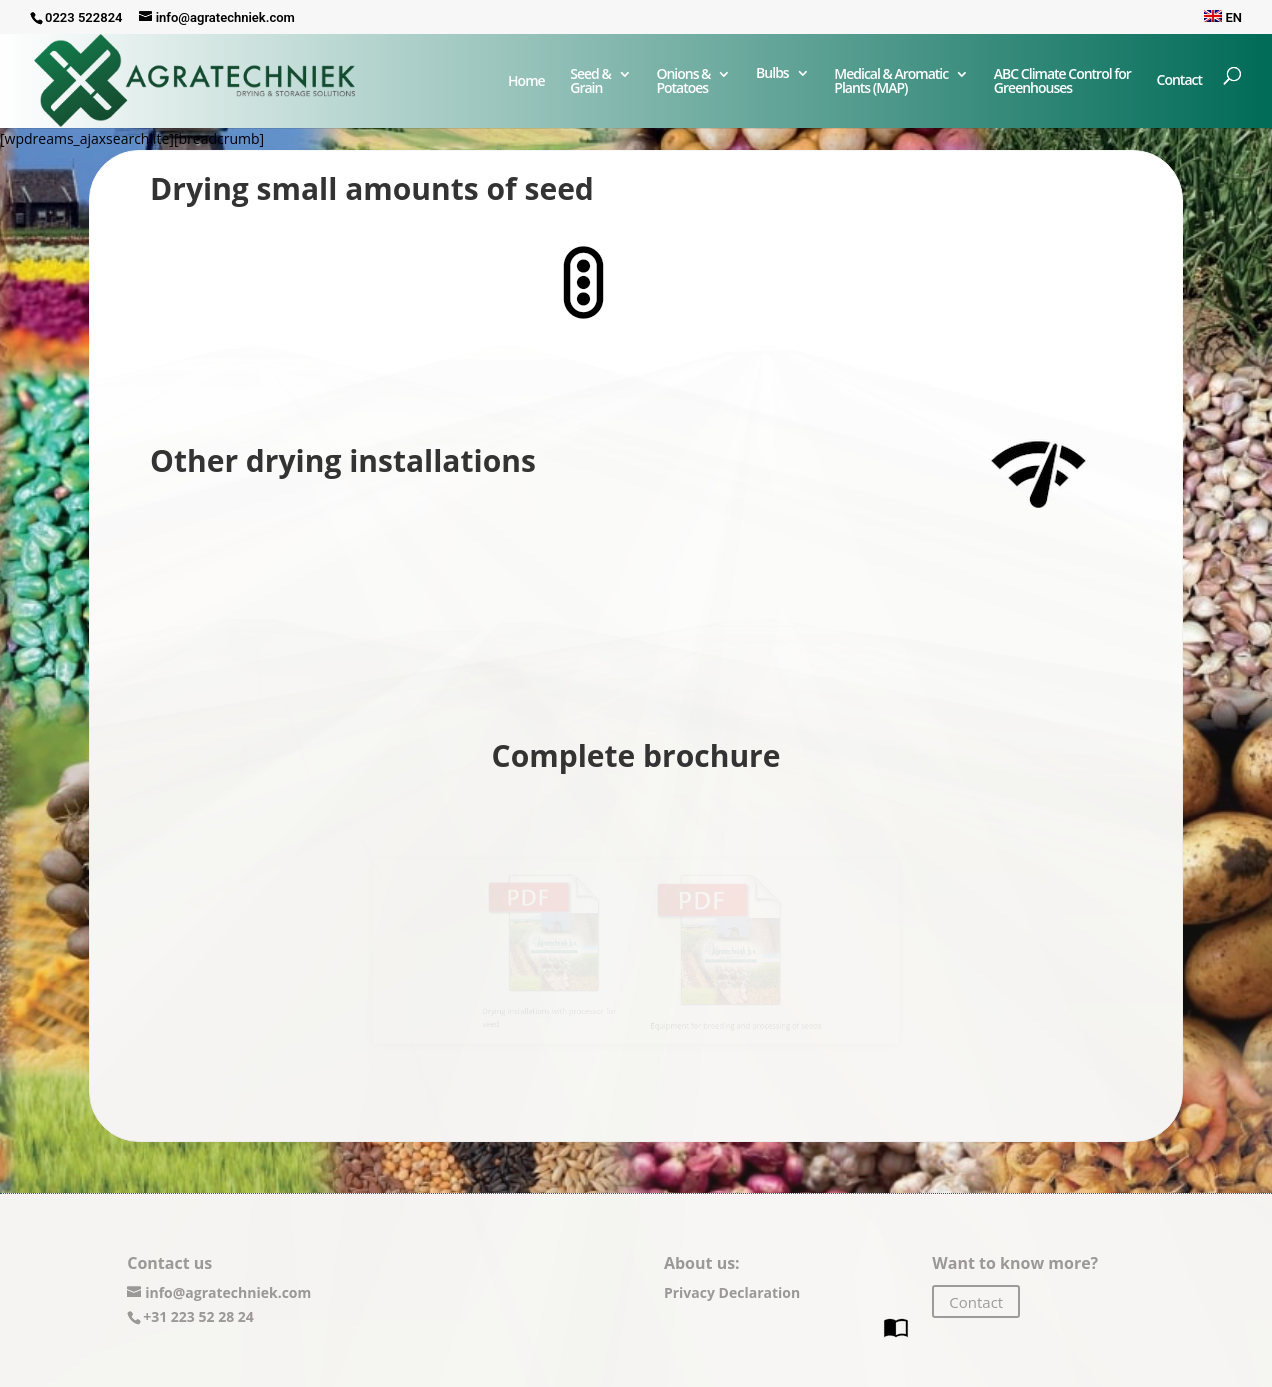 This screenshot has width=1272, height=1387. Describe the element at coordinates (1038, 473) in the screenshot. I see `check network connection speed` at that location.